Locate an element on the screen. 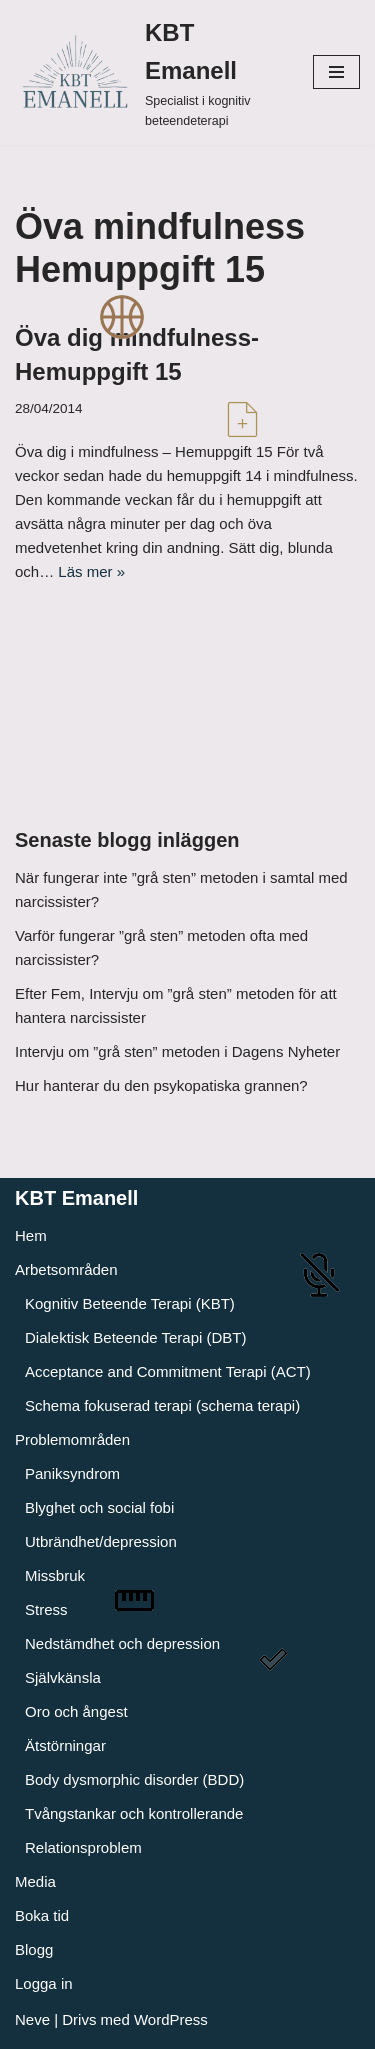 The width and height of the screenshot is (375, 2049). confirm or submit an action is located at coordinates (273, 1659).